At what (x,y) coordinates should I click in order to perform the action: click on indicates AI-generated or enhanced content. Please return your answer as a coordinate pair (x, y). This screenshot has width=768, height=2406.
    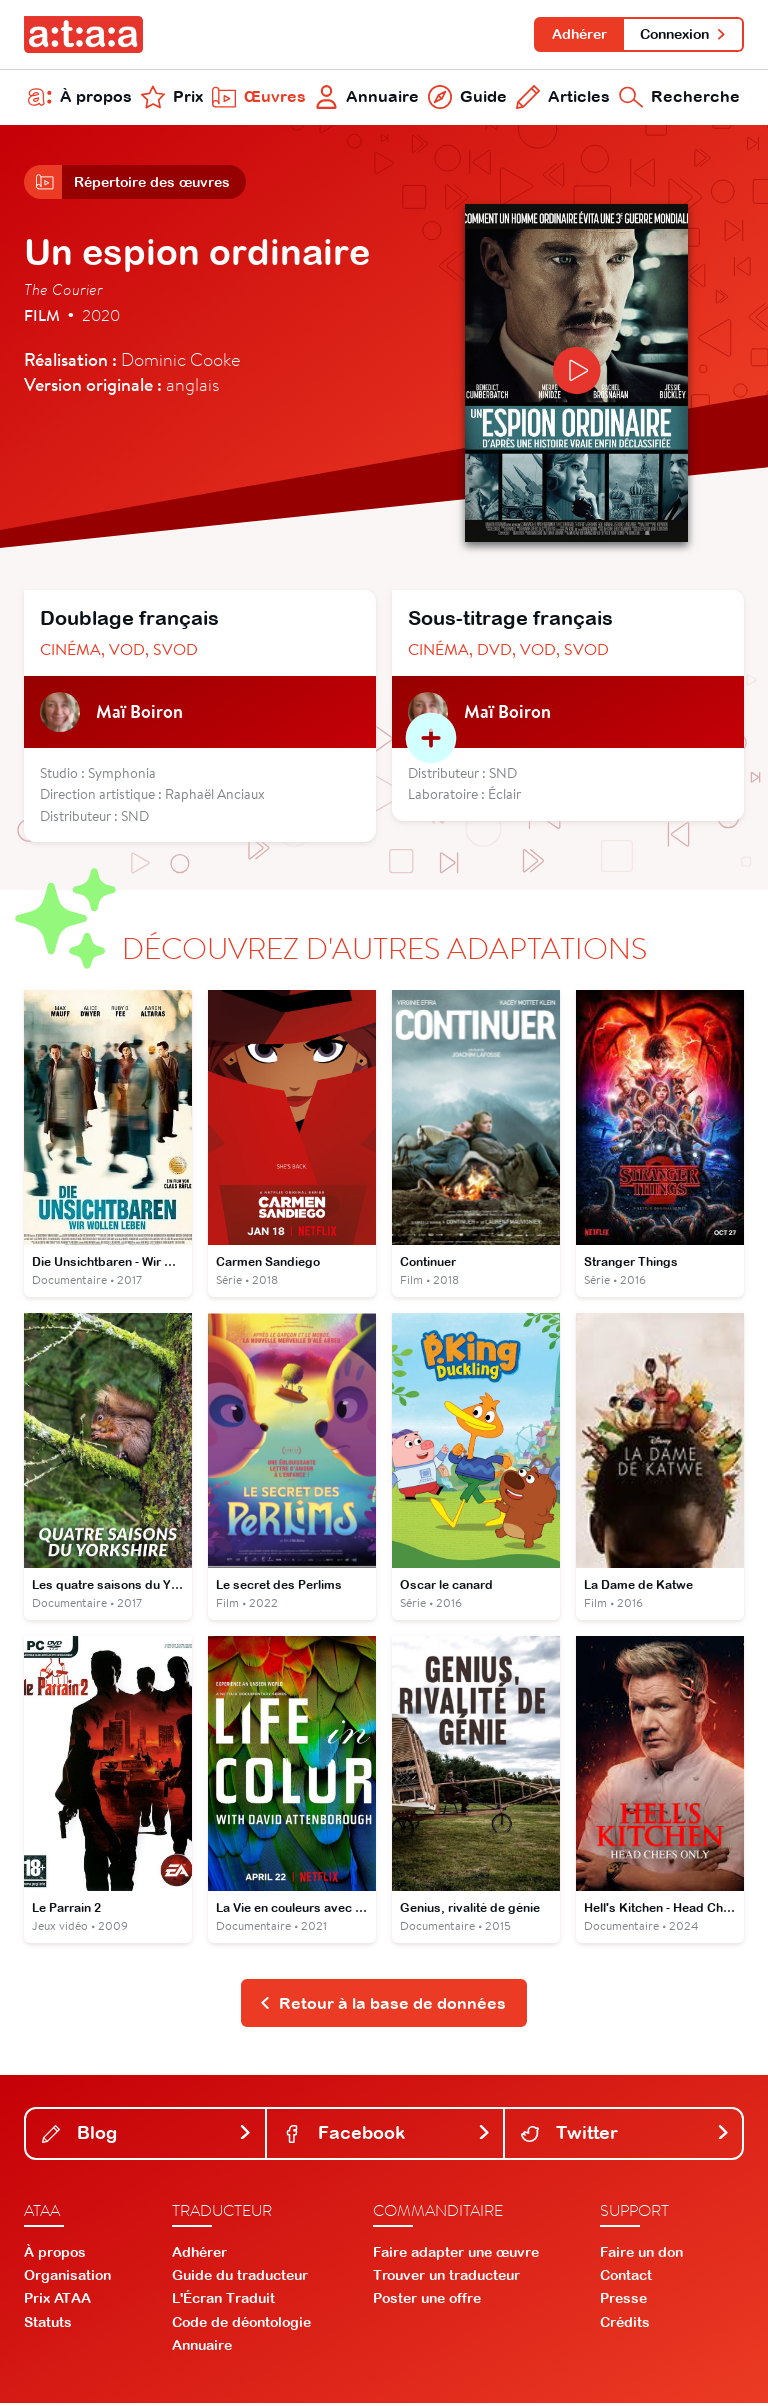
    Looking at the image, I should click on (65, 918).